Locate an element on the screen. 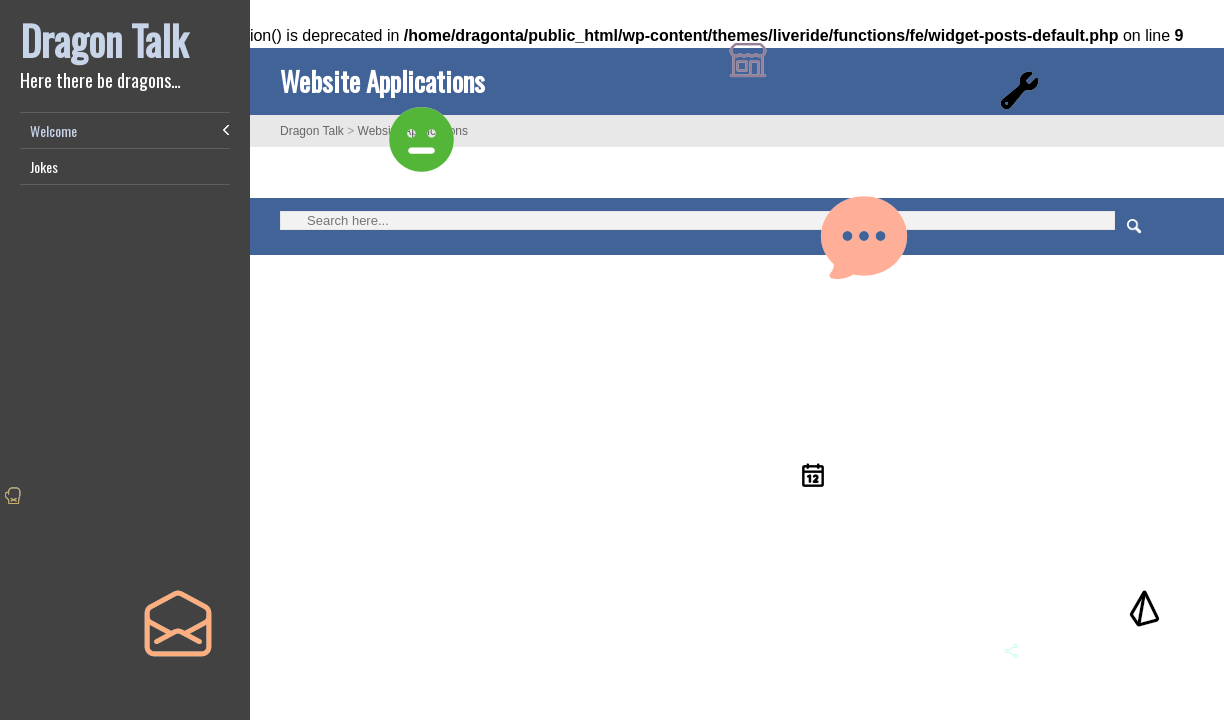 The width and height of the screenshot is (1224, 720). prisma database ORM logo is located at coordinates (1144, 608).